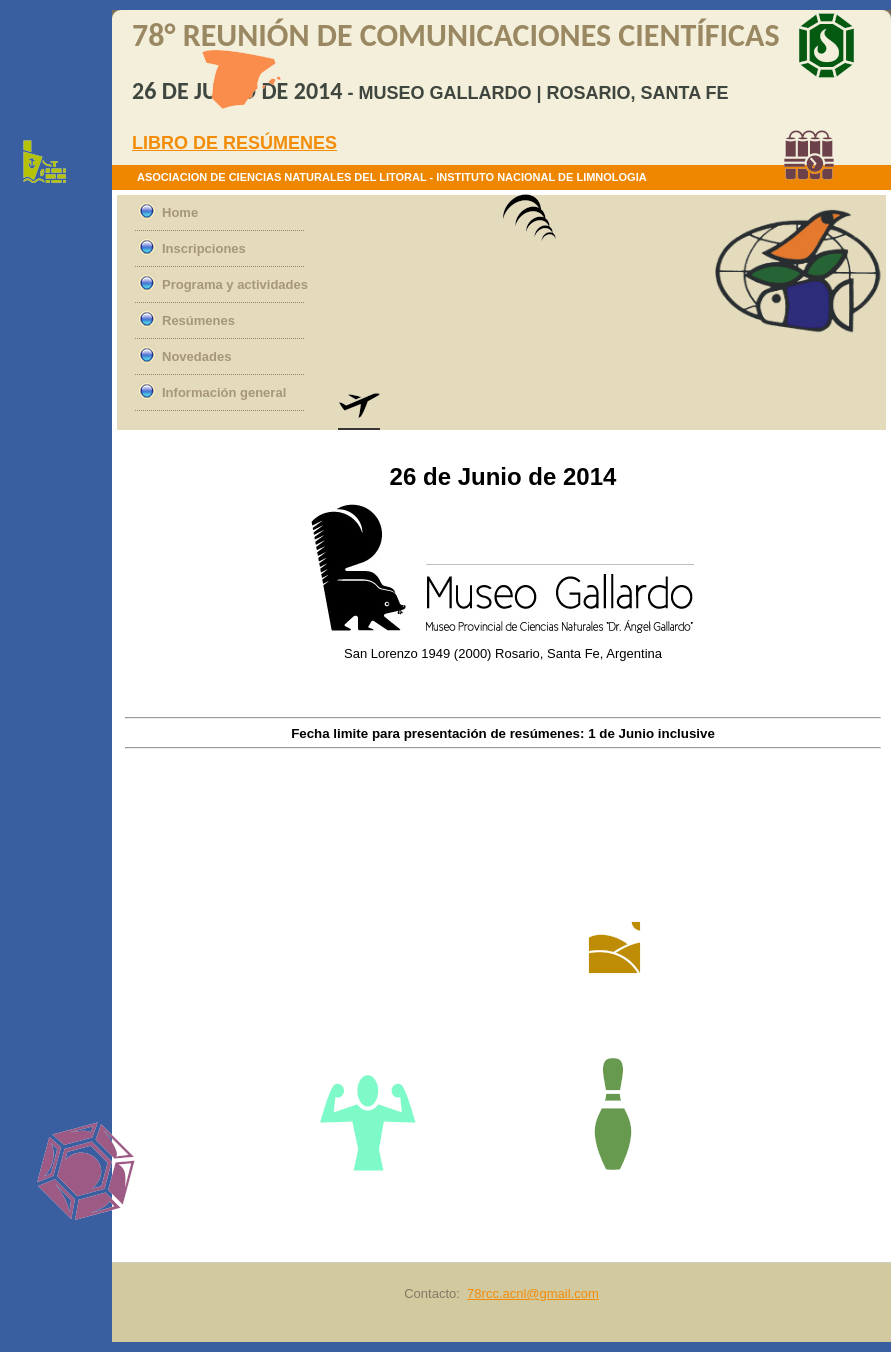  What do you see at coordinates (359, 411) in the screenshot?
I see `view departing flights` at bounding box center [359, 411].